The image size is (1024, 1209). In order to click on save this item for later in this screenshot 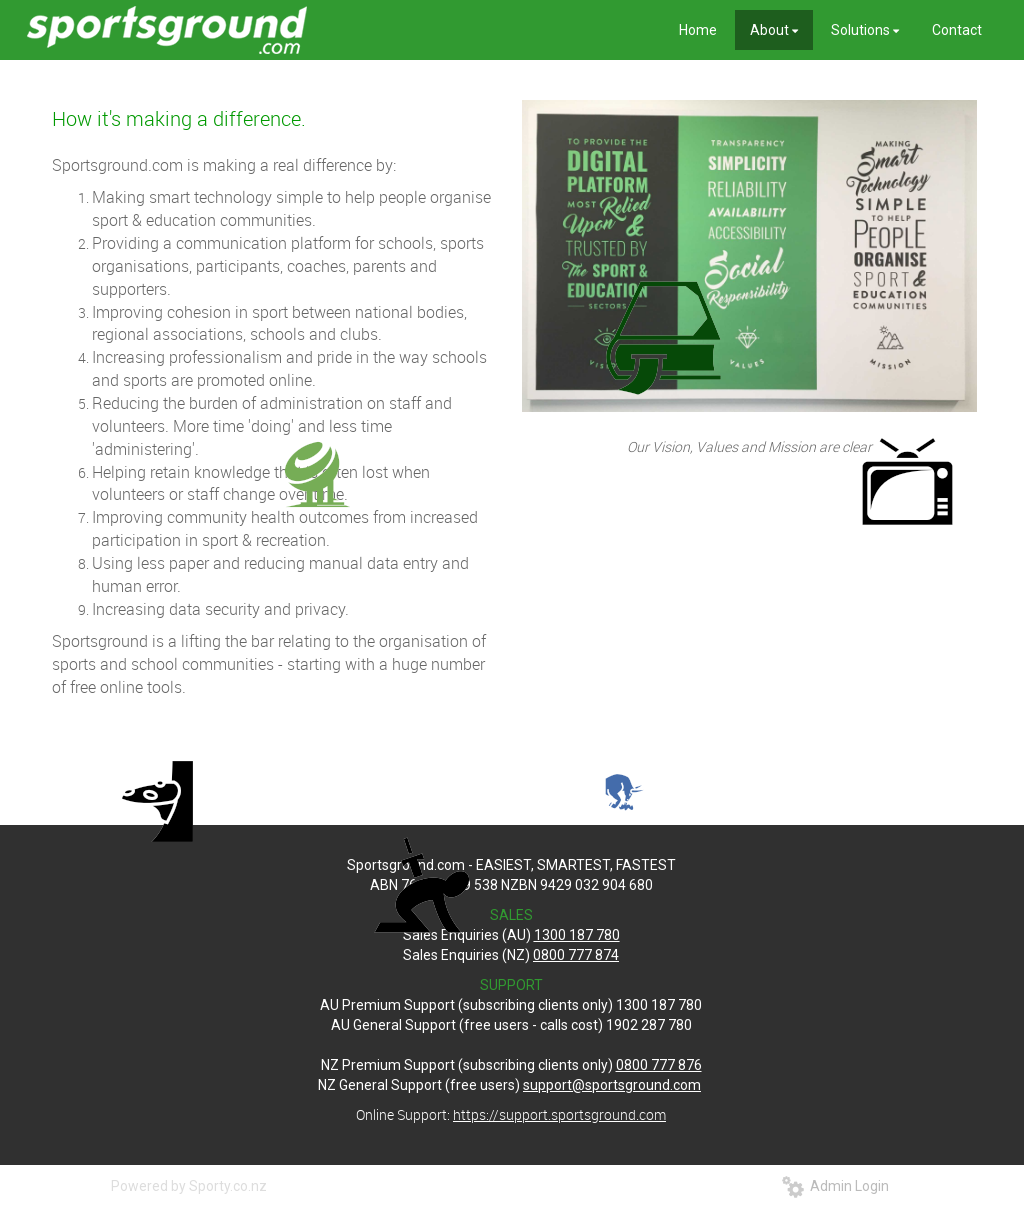, I will do `click(663, 338)`.